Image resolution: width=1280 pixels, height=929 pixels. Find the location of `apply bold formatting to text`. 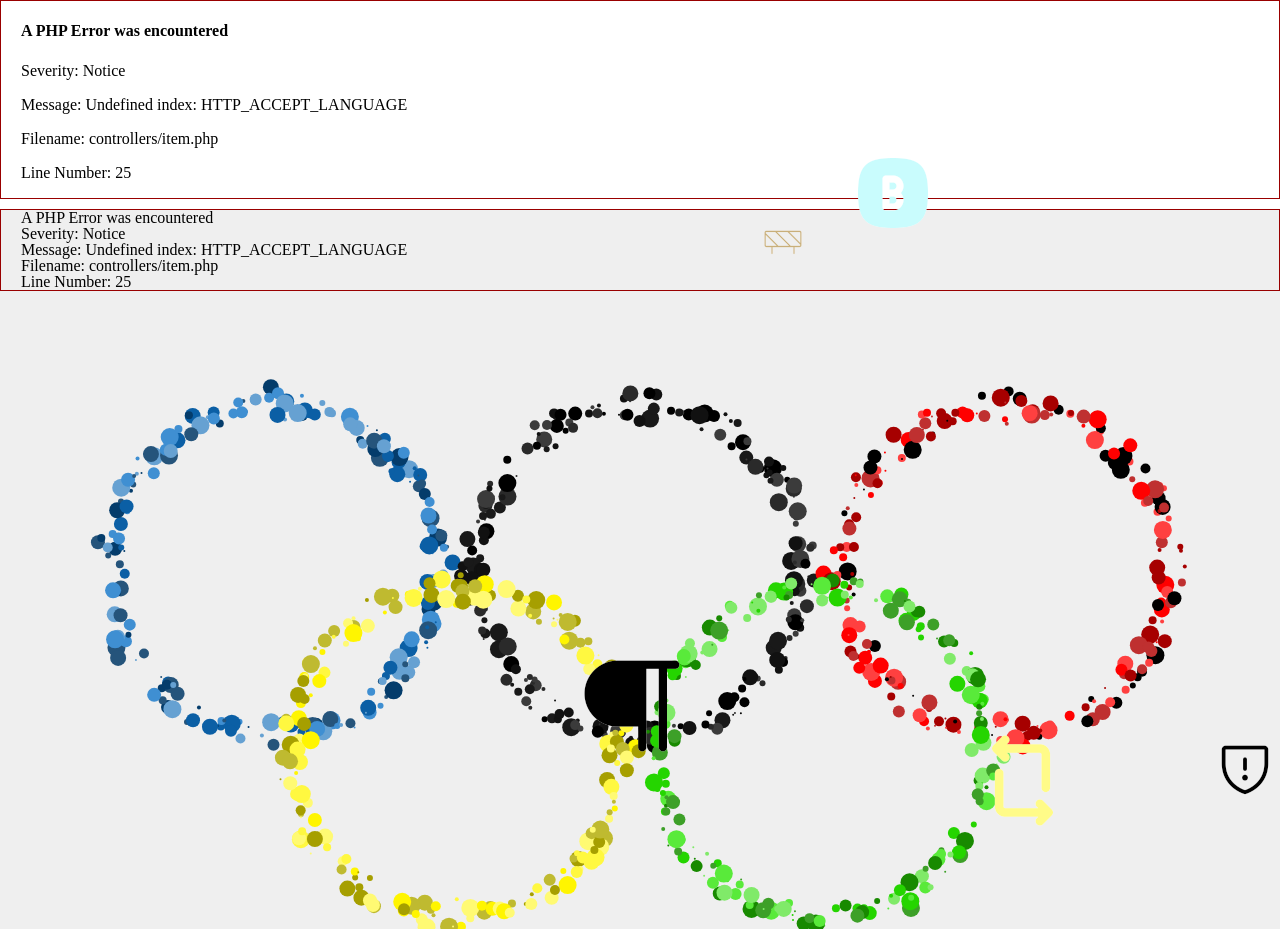

apply bold formatting to text is located at coordinates (893, 193).